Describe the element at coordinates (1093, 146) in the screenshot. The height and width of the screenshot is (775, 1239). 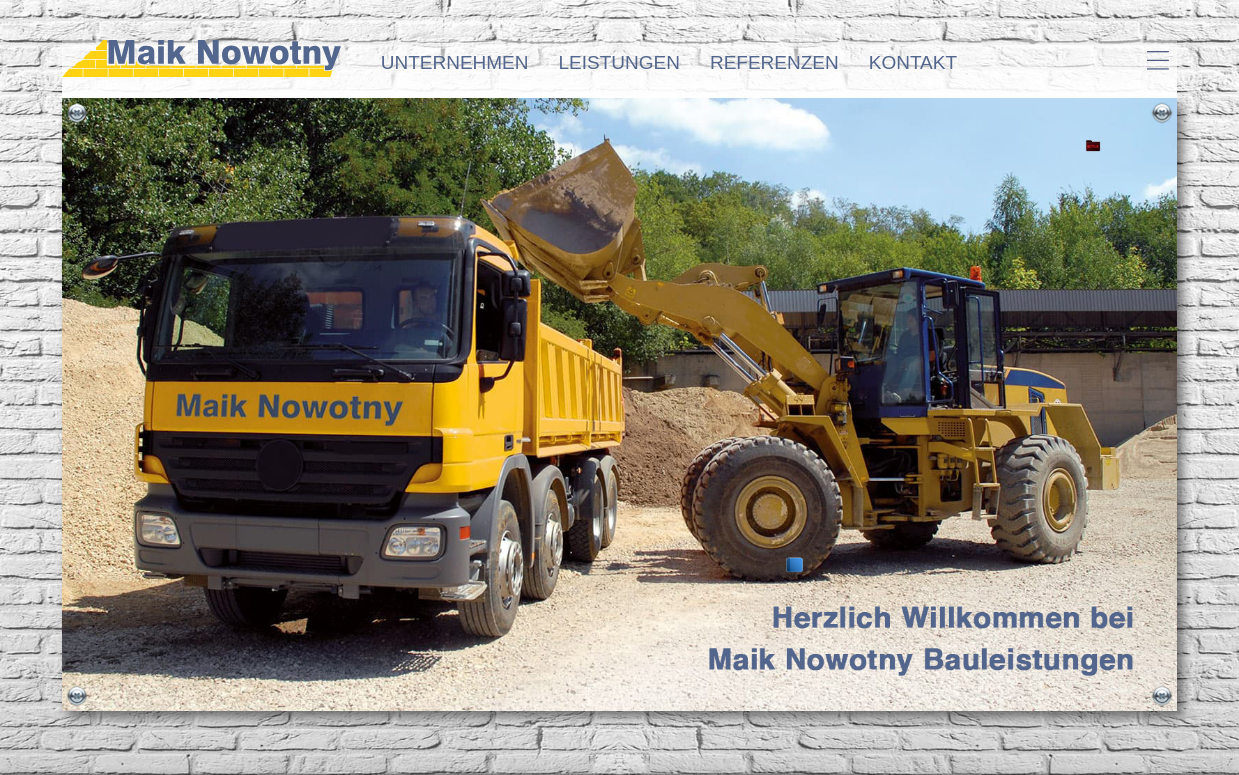
I see `open folder containing Netflix downloads or media` at that location.